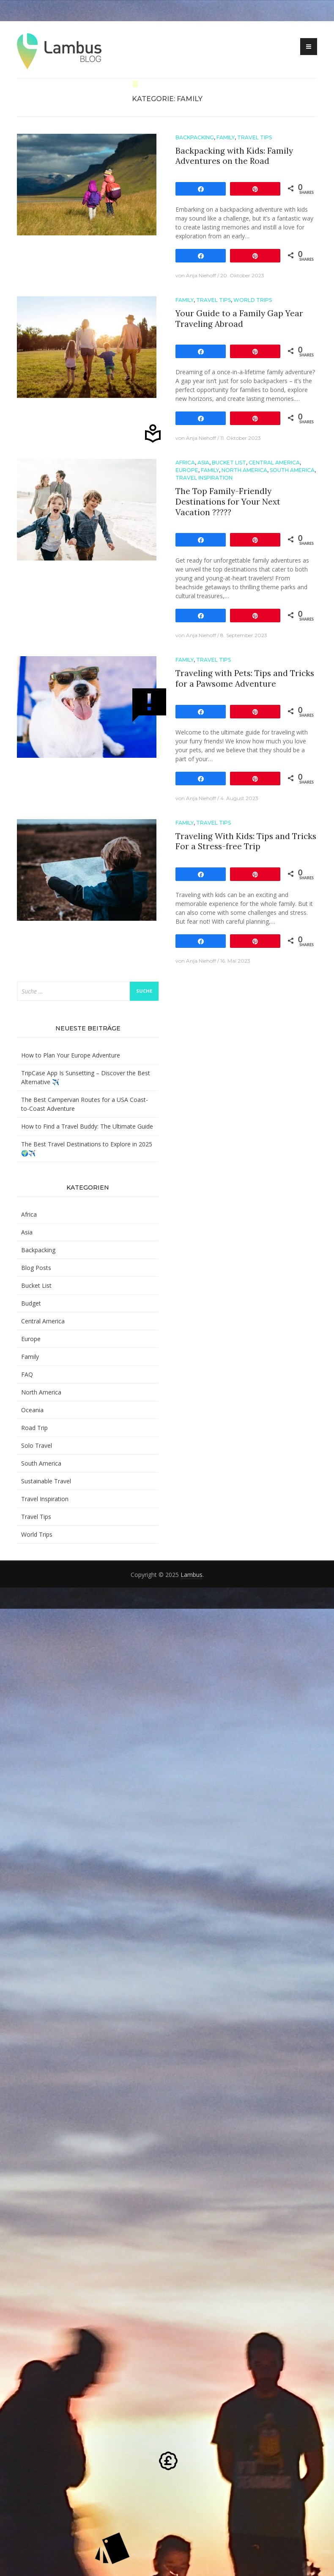 Image resolution: width=334 pixels, height=2576 pixels. Describe the element at coordinates (135, 84) in the screenshot. I see `delete selected item` at that location.